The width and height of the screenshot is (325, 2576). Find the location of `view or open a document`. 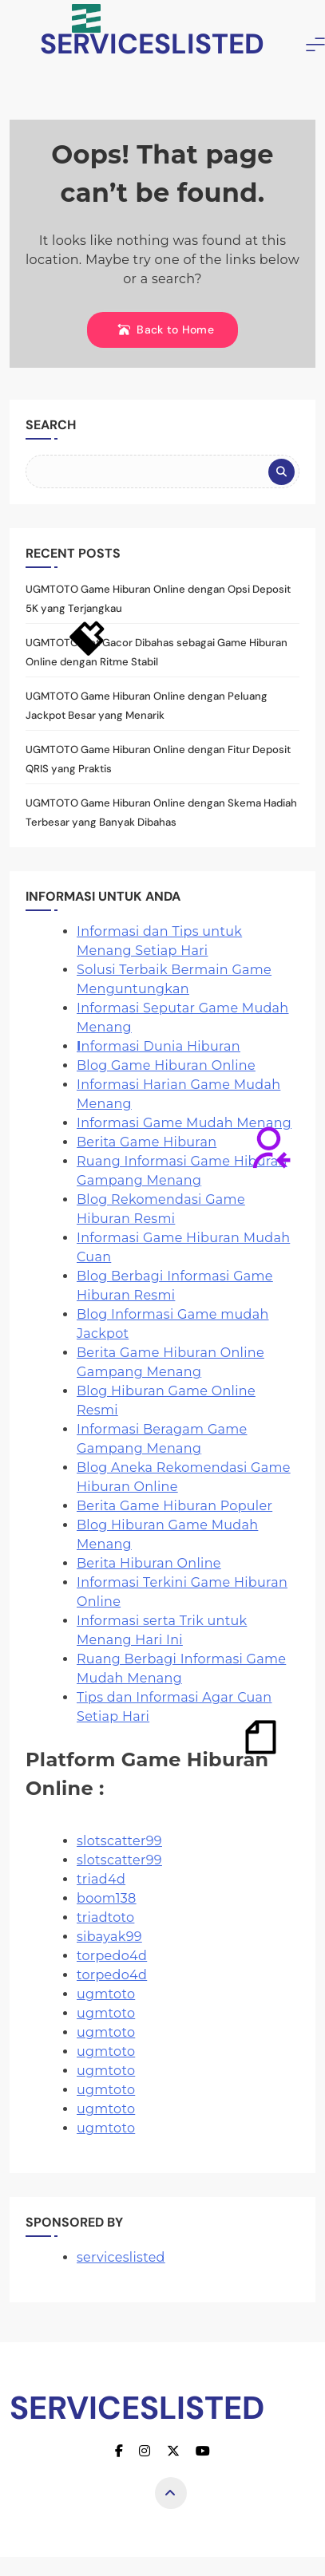

view or open a document is located at coordinates (260, 1737).